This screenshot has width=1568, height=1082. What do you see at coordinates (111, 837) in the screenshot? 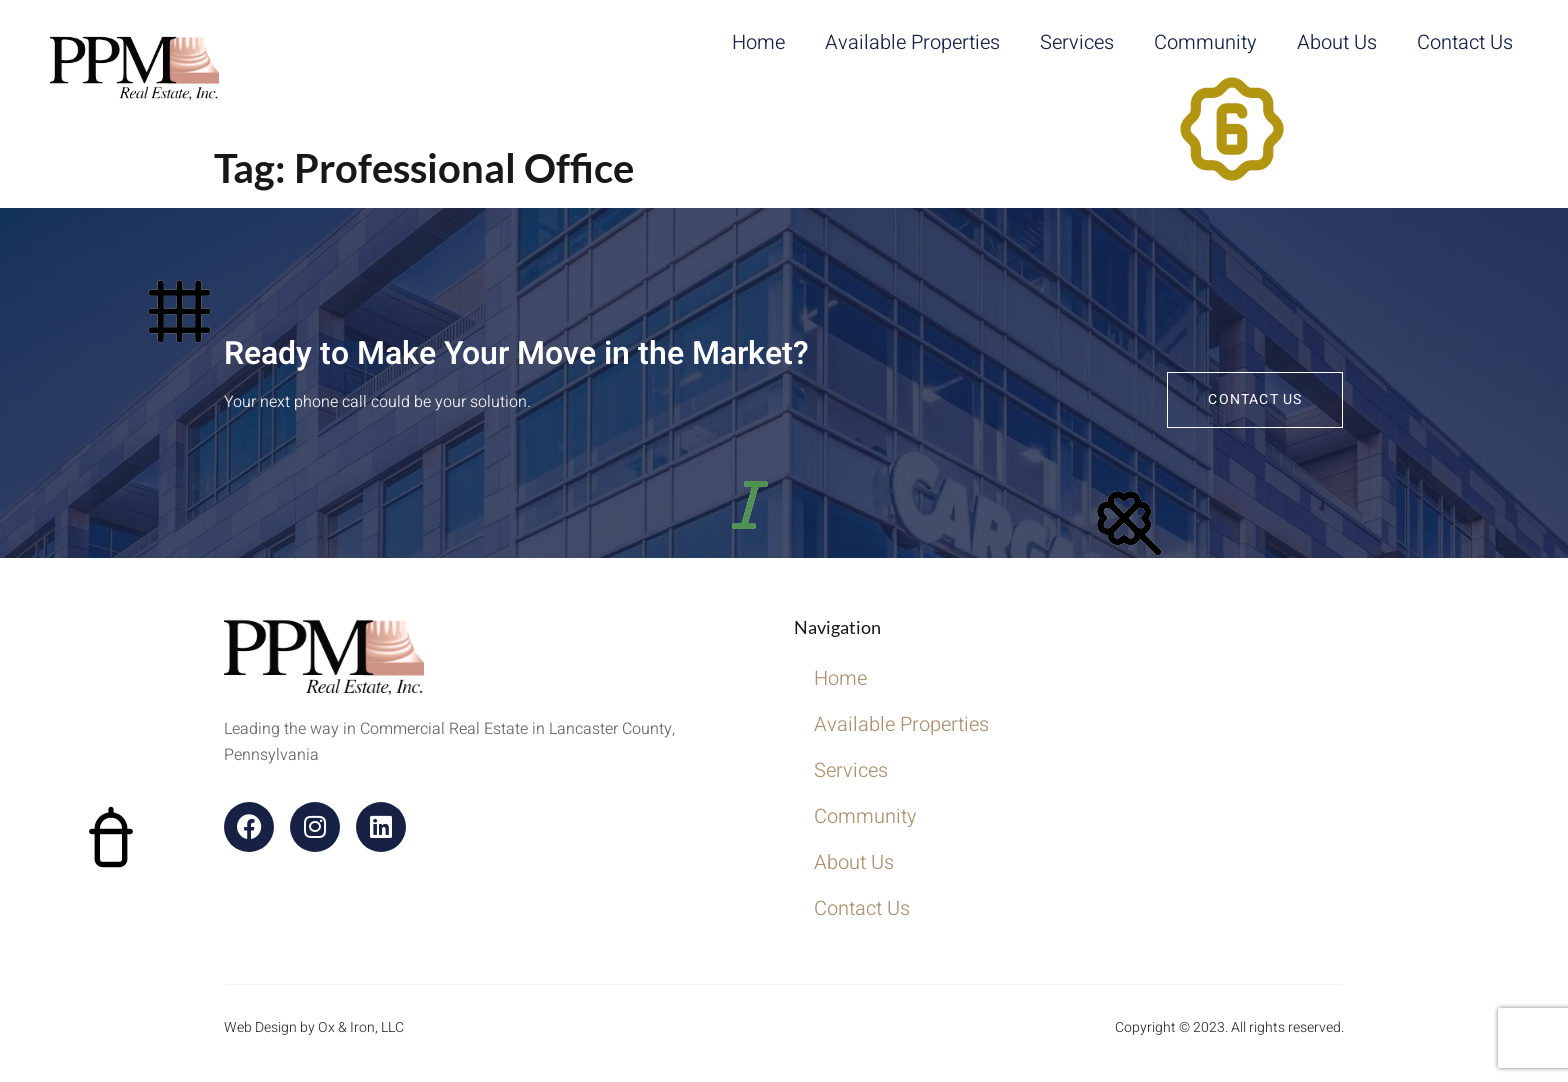
I see `access baby or infant care features` at bounding box center [111, 837].